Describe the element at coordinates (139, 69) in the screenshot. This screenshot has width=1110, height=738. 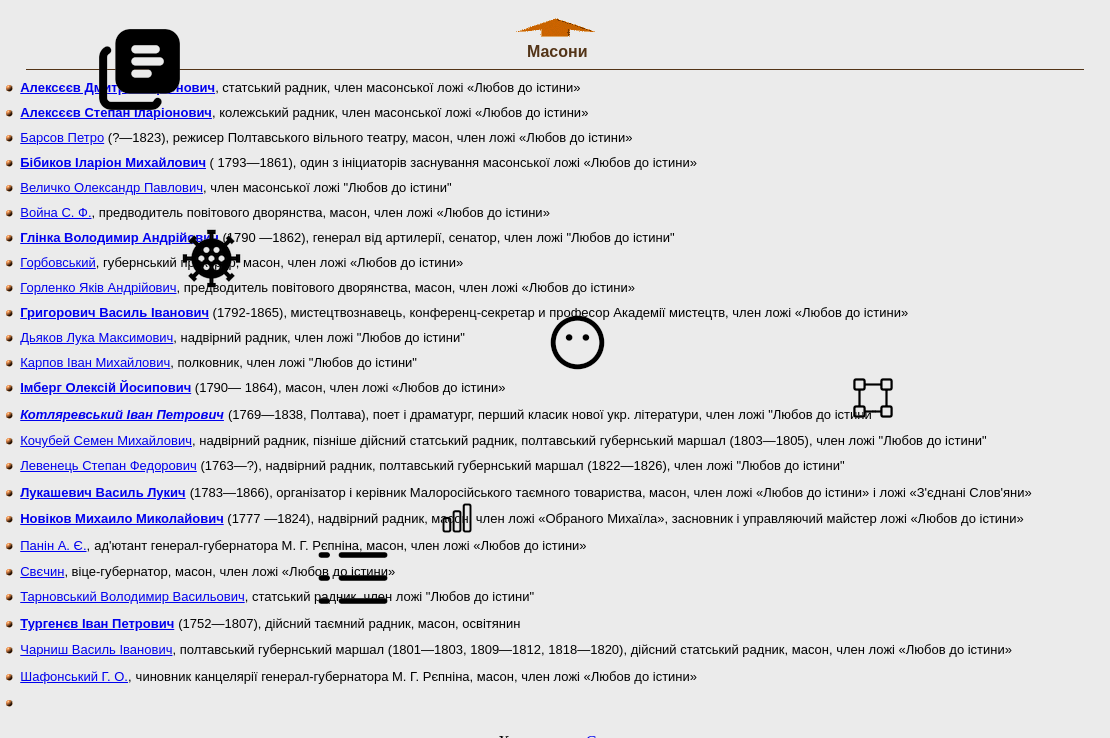
I see `access your saved content library` at that location.